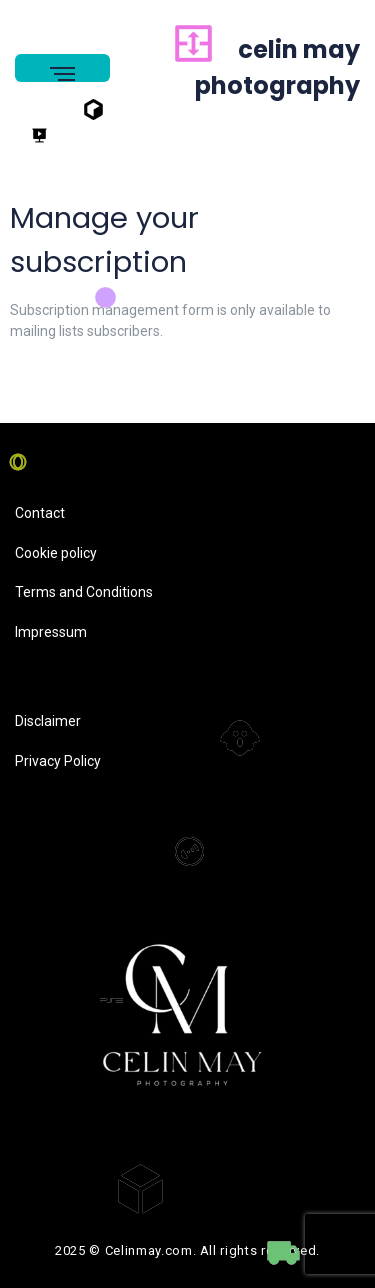 This screenshot has width=375, height=1288. What do you see at coordinates (193, 43) in the screenshot?
I see `split table cells vertically` at bounding box center [193, 43].